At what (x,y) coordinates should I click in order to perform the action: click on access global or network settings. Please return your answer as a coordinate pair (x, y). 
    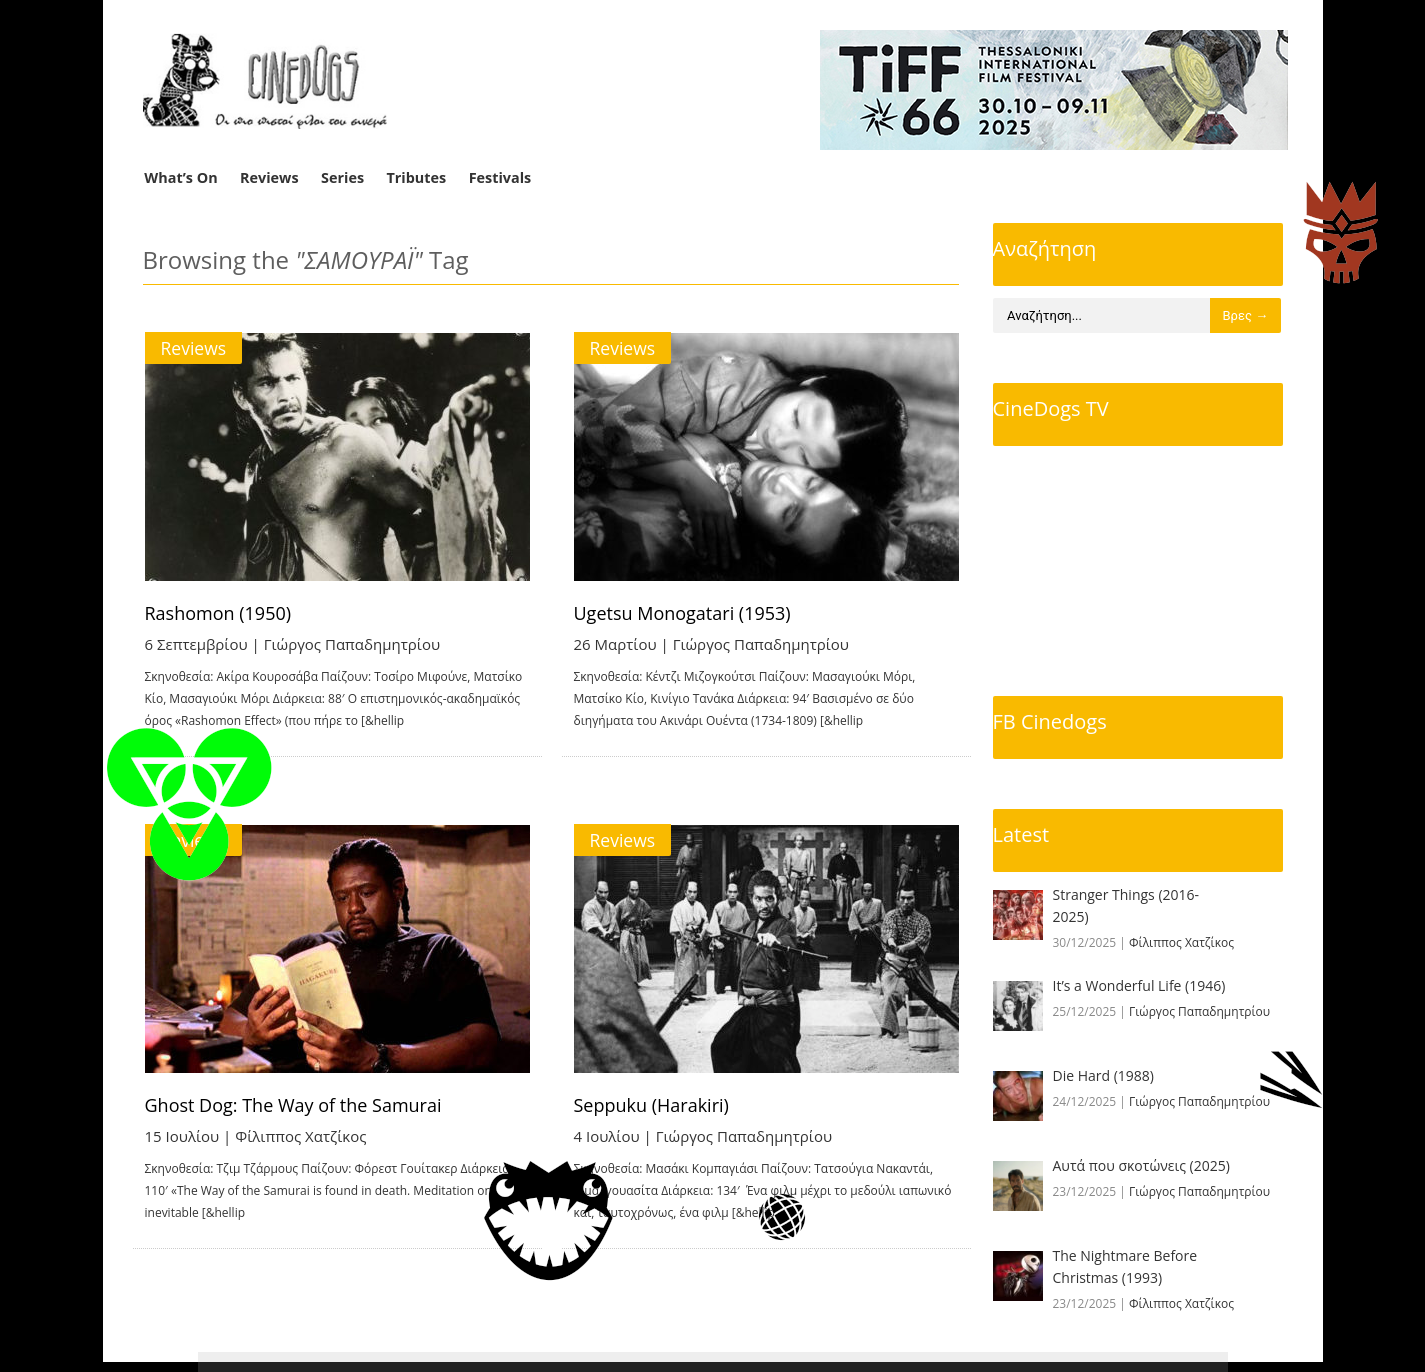
    Looking at the image, I should click on (782, 1217).